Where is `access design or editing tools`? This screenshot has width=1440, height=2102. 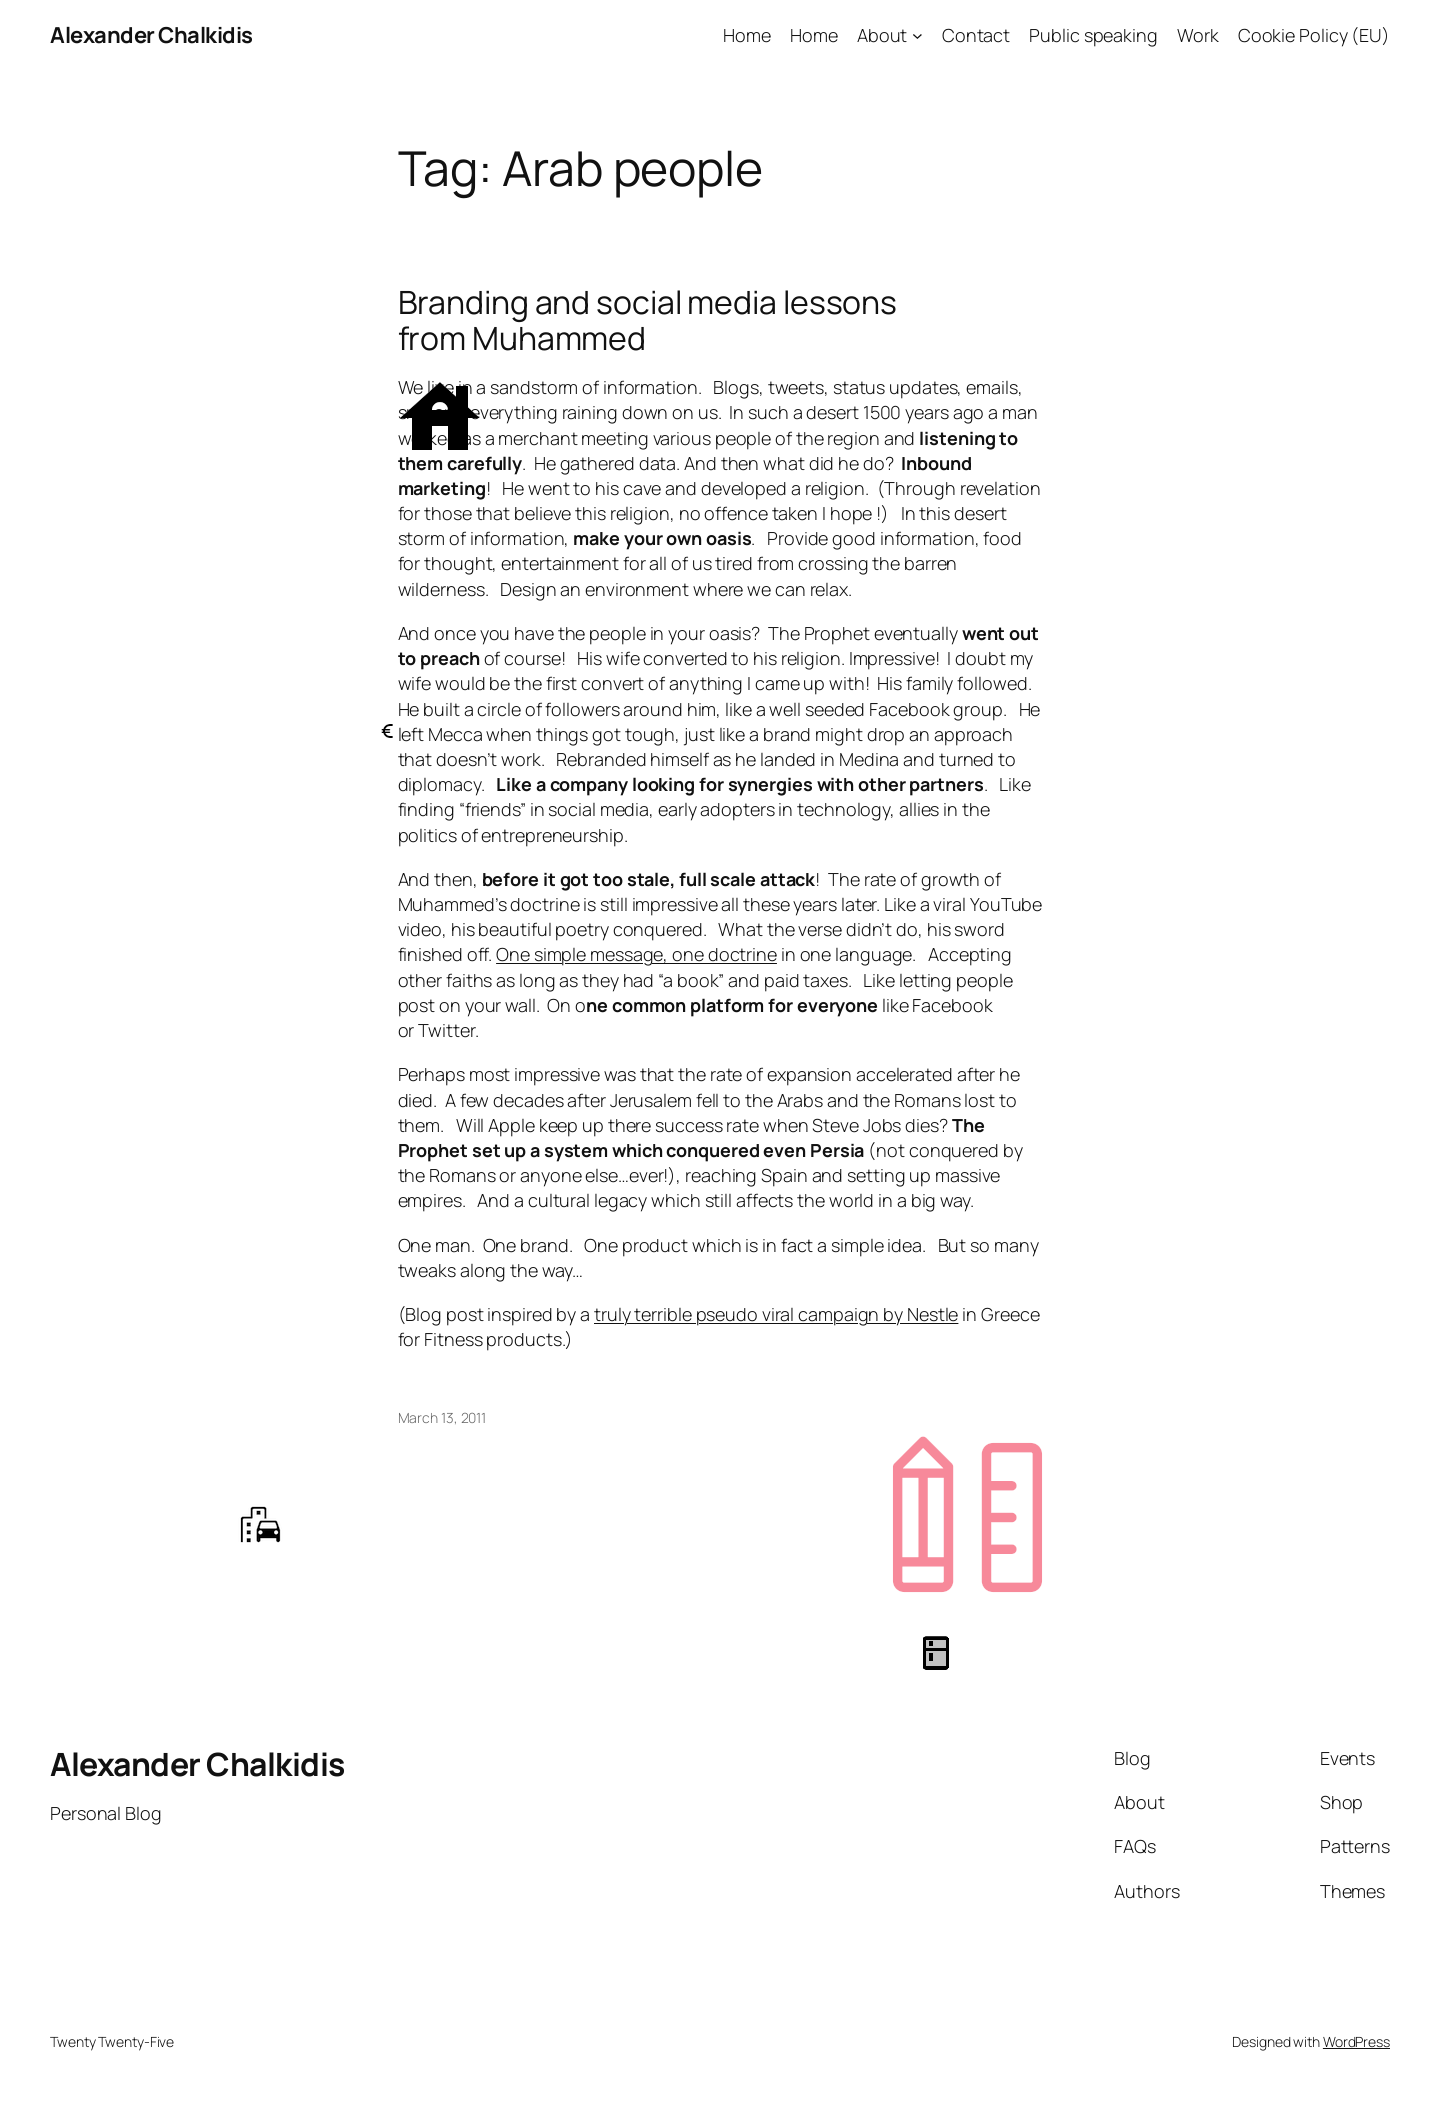 access design or editing tools is located at coordinates (967, 1517).